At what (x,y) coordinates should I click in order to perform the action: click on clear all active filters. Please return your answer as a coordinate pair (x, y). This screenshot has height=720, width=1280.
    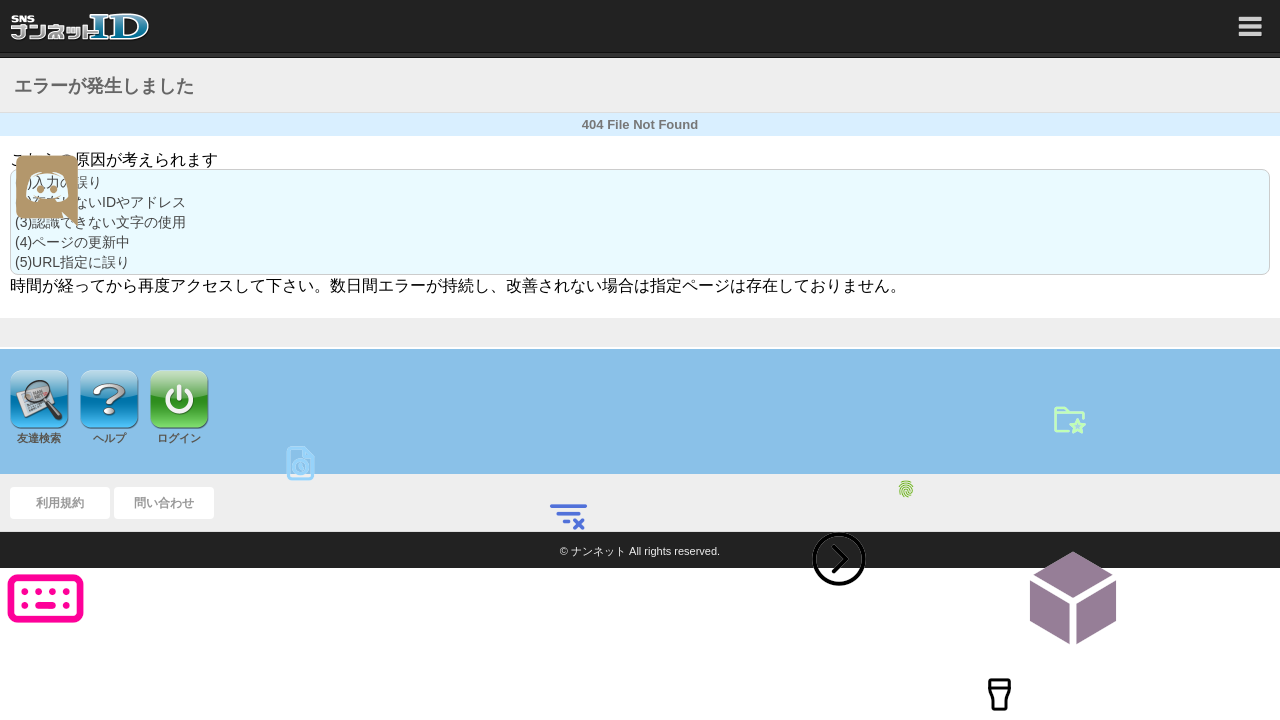
    Looking at the image, I should click on (568, 512).